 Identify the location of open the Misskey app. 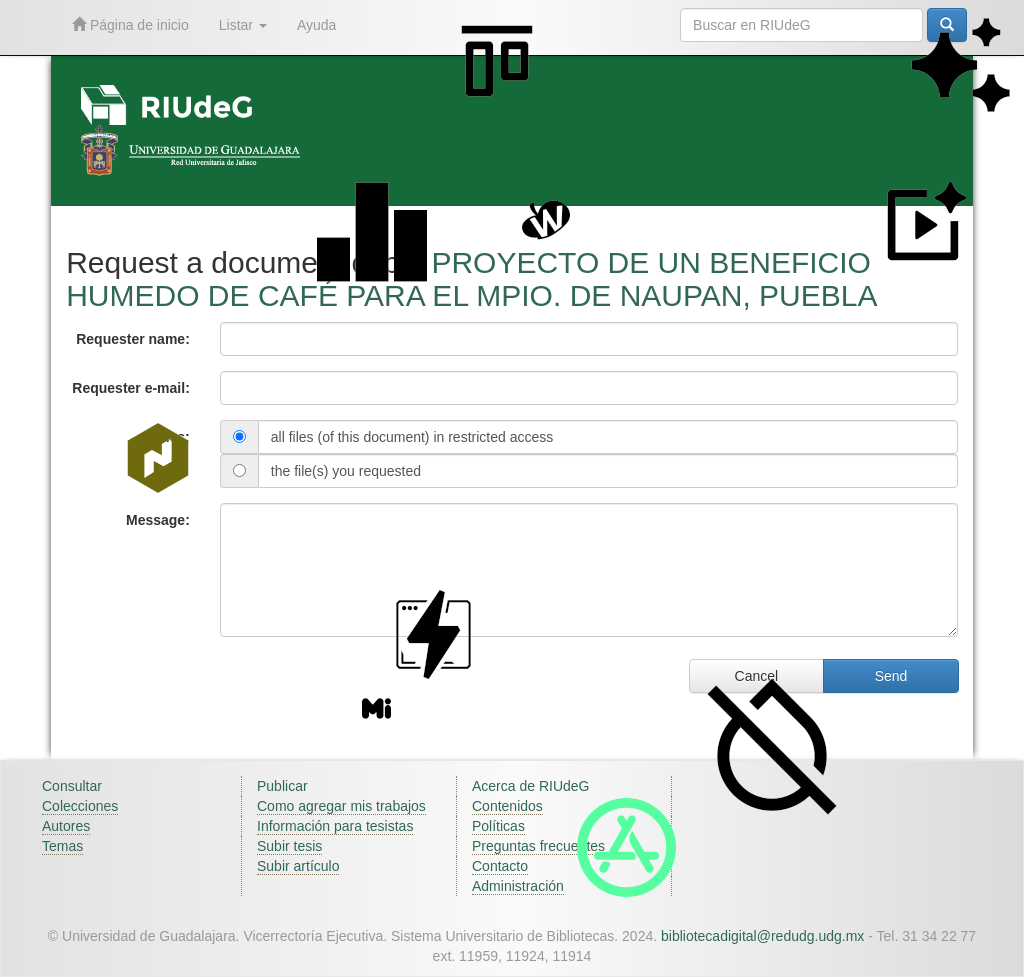
(376, 708).